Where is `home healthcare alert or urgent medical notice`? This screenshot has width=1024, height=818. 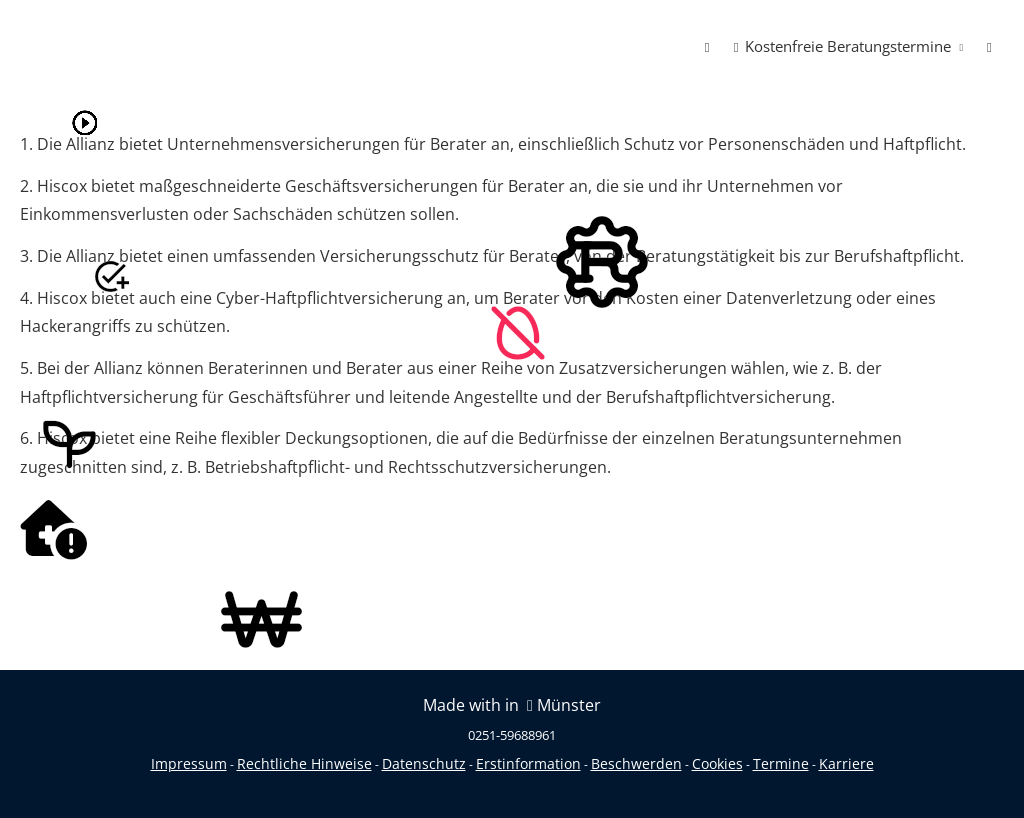 home healthcare alert or urgent medical notice is located at coordinates (52, 528).